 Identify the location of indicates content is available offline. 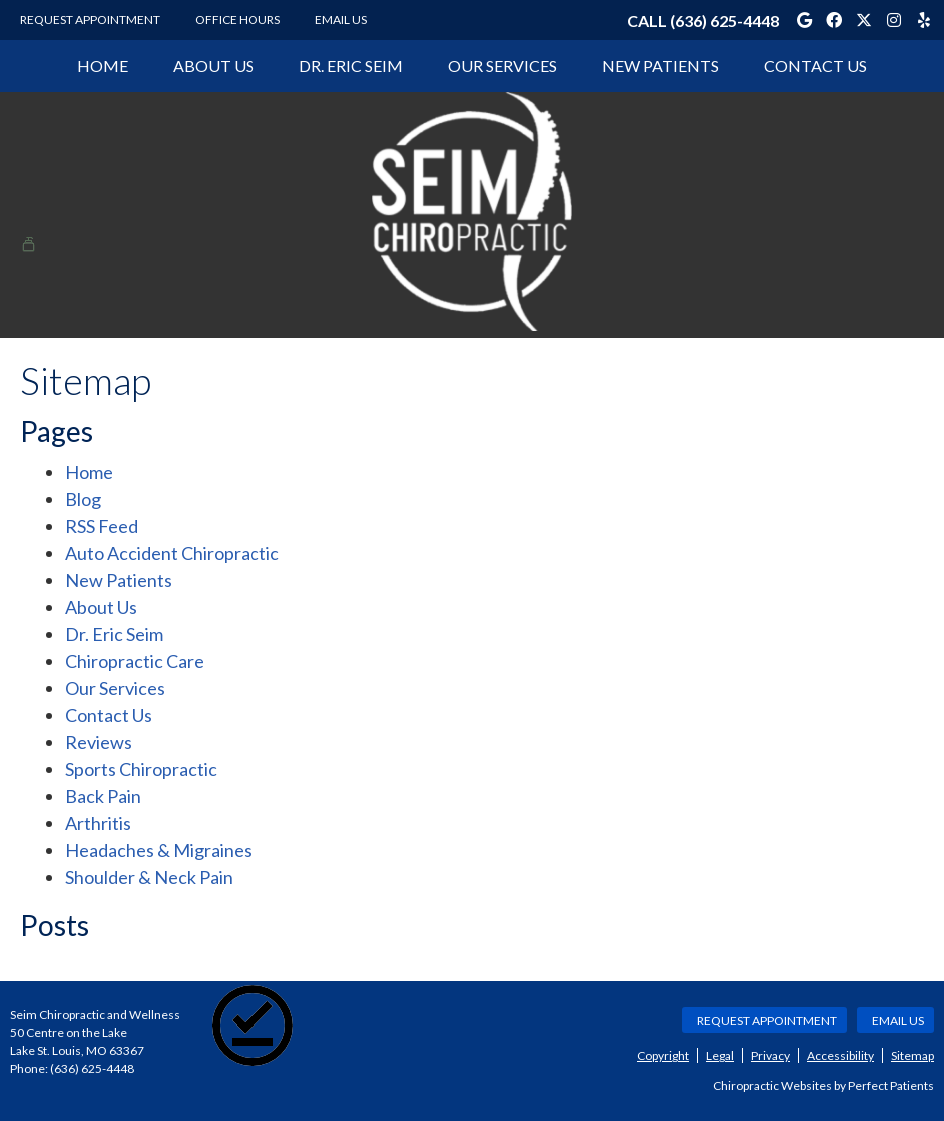
(252, 1025).